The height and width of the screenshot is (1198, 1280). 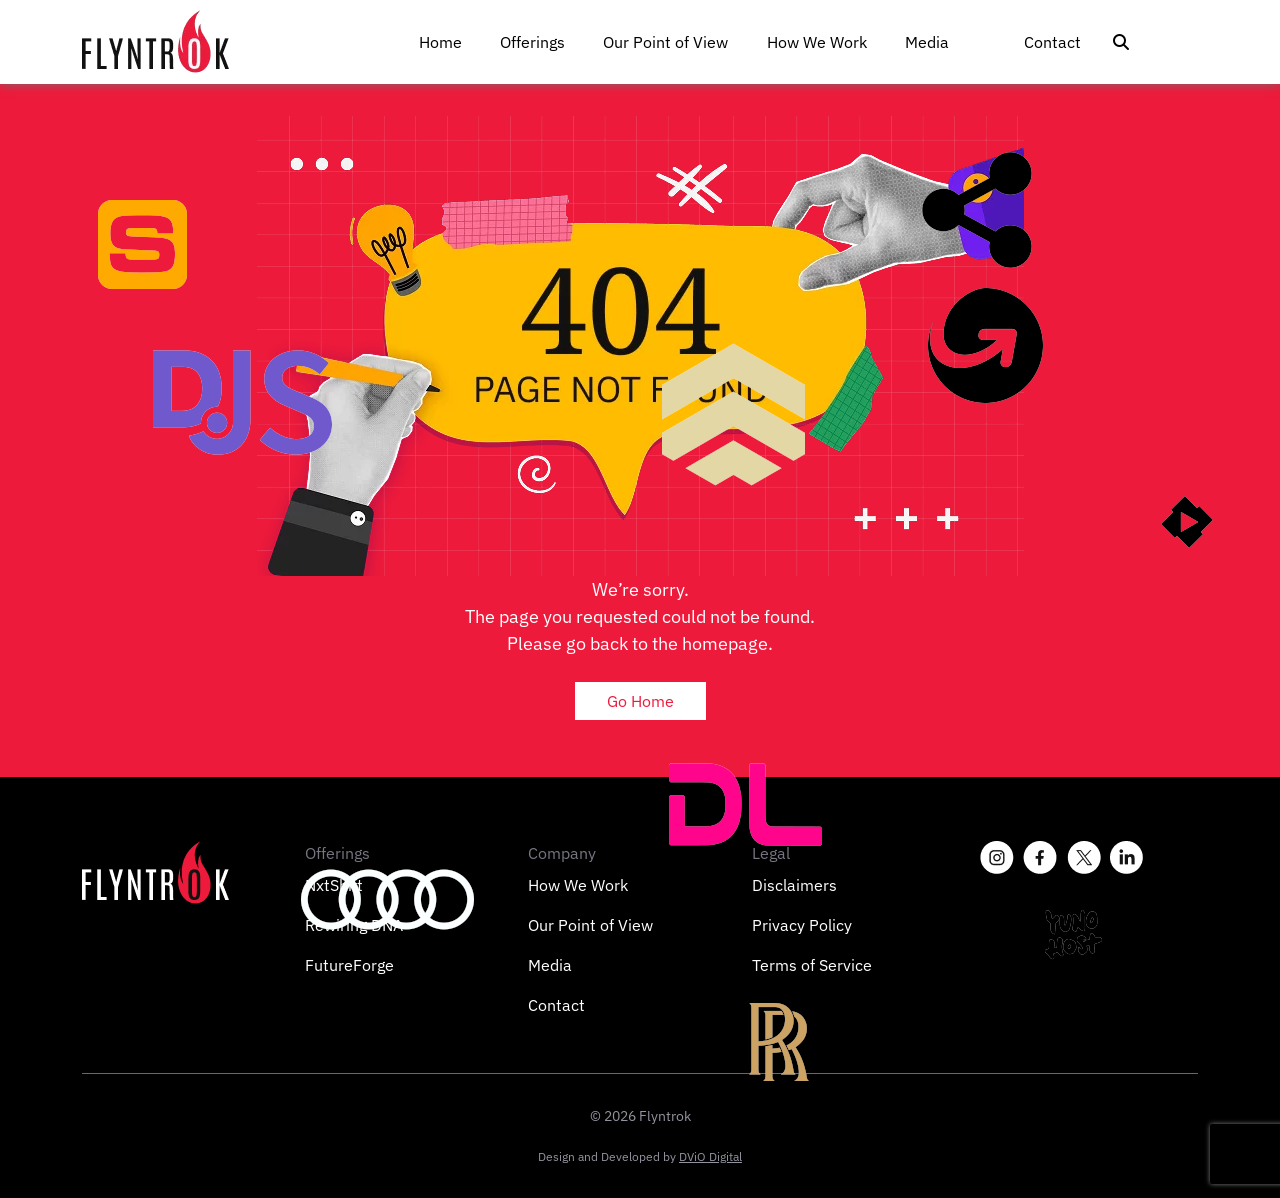 I want to click on open the Simkl app, so click(x=142, y=244).